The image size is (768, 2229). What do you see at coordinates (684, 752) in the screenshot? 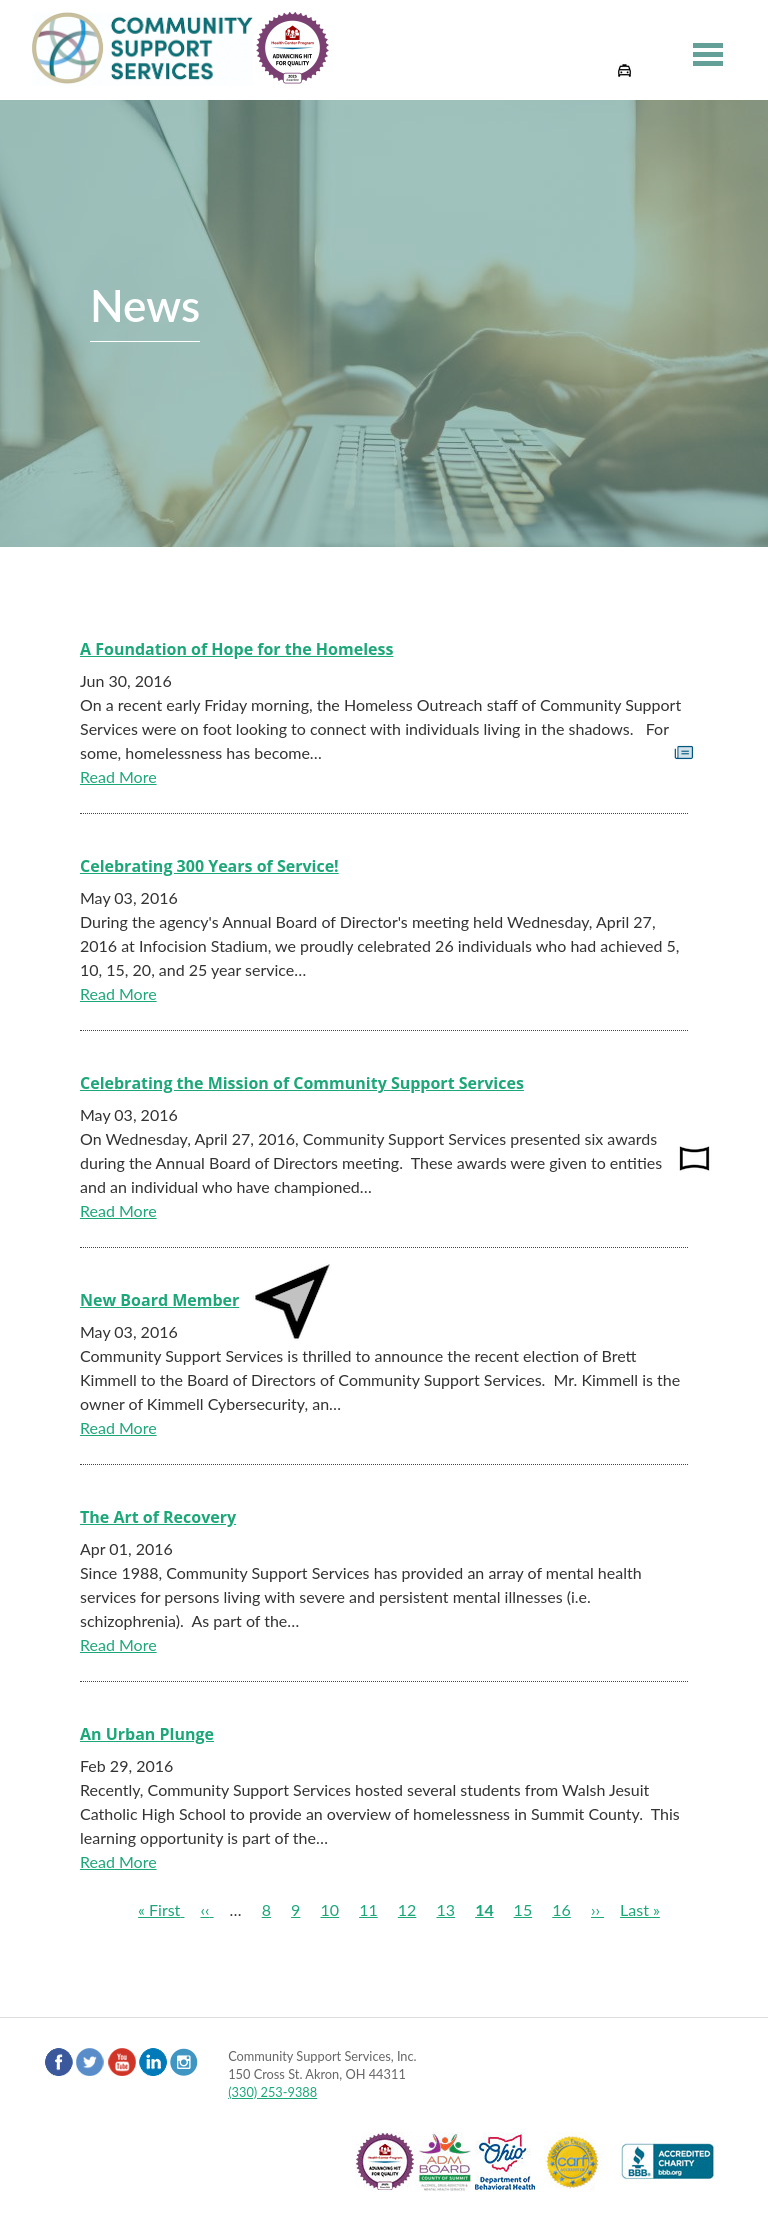
I see `view news articles or updates` at bounding box center [684, 752].